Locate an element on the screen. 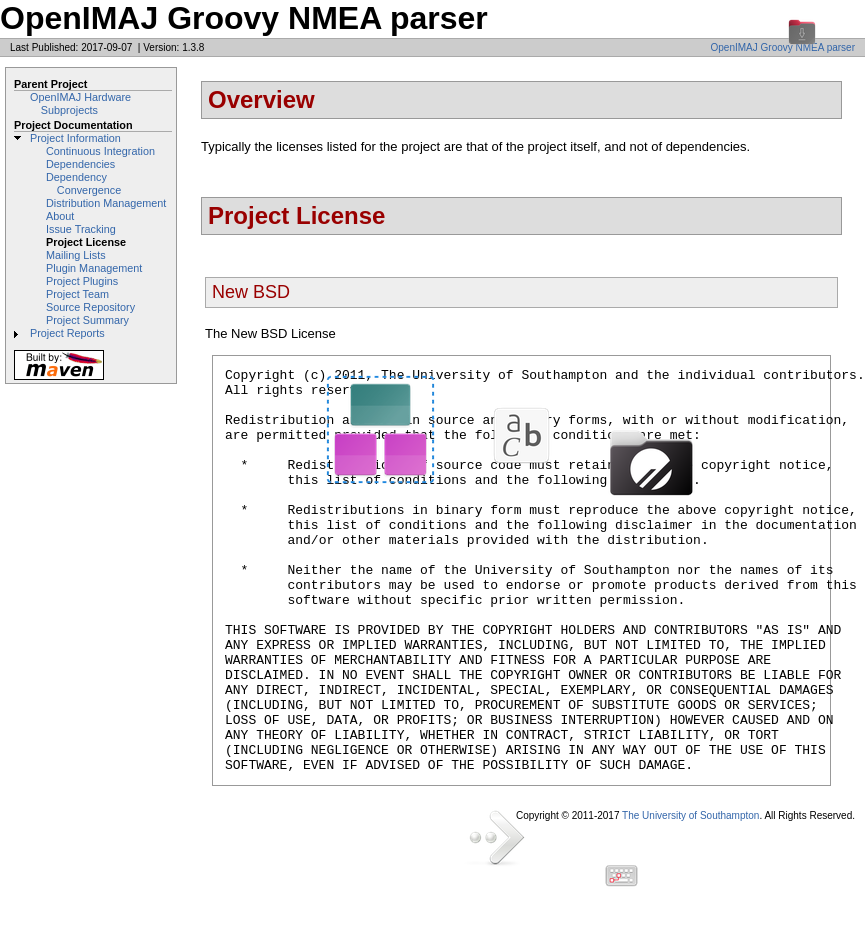 This screenshot has width=865, height=932. open the font viewer application is located at coordinates (521, 435).